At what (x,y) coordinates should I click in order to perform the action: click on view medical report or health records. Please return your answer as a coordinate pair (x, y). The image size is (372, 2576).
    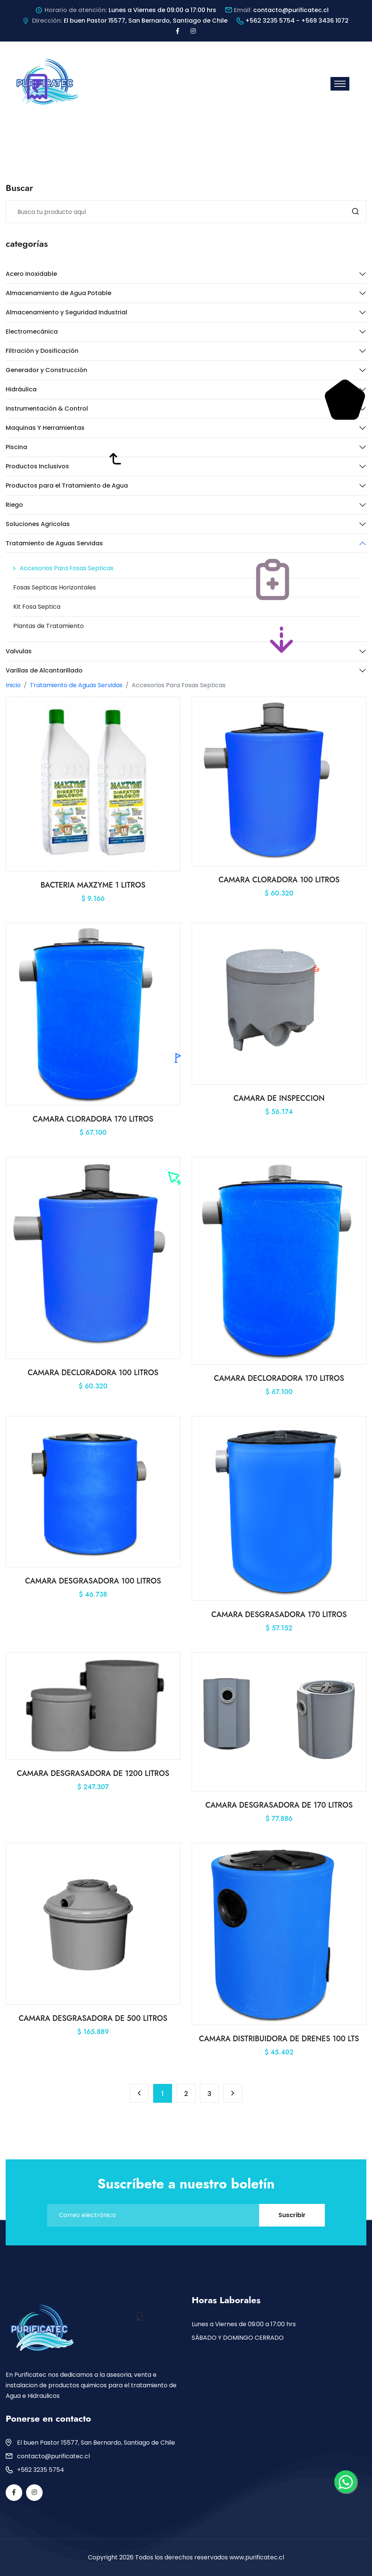
    Looking at the image, I should click on (272, 579).